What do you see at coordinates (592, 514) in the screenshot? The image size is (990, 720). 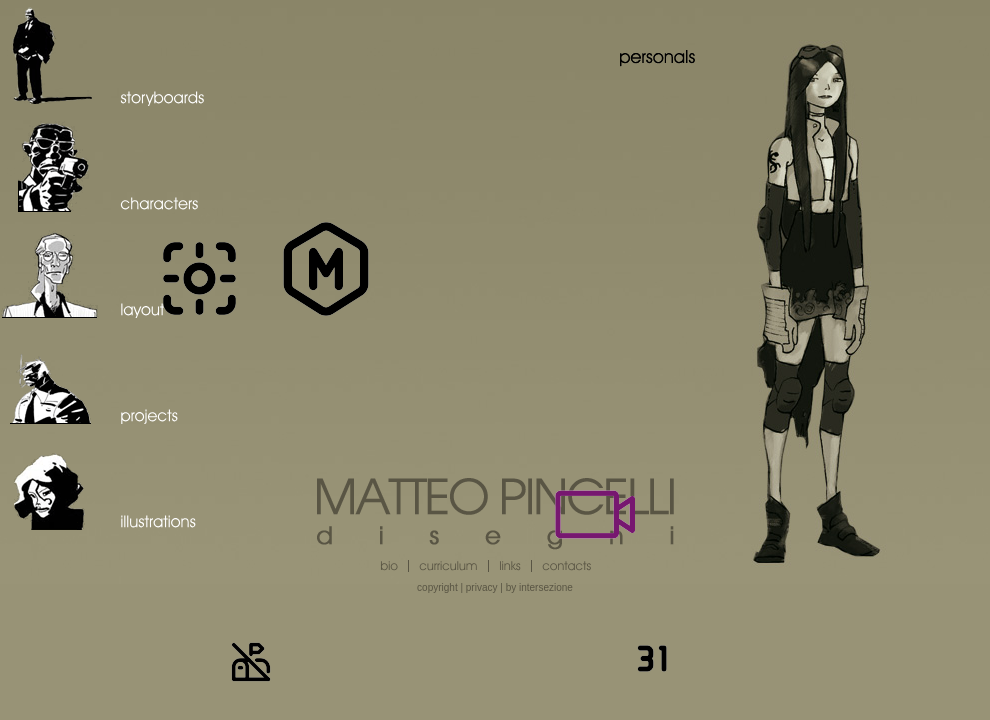 I see `start a video call` at bounding box center [592, 514].